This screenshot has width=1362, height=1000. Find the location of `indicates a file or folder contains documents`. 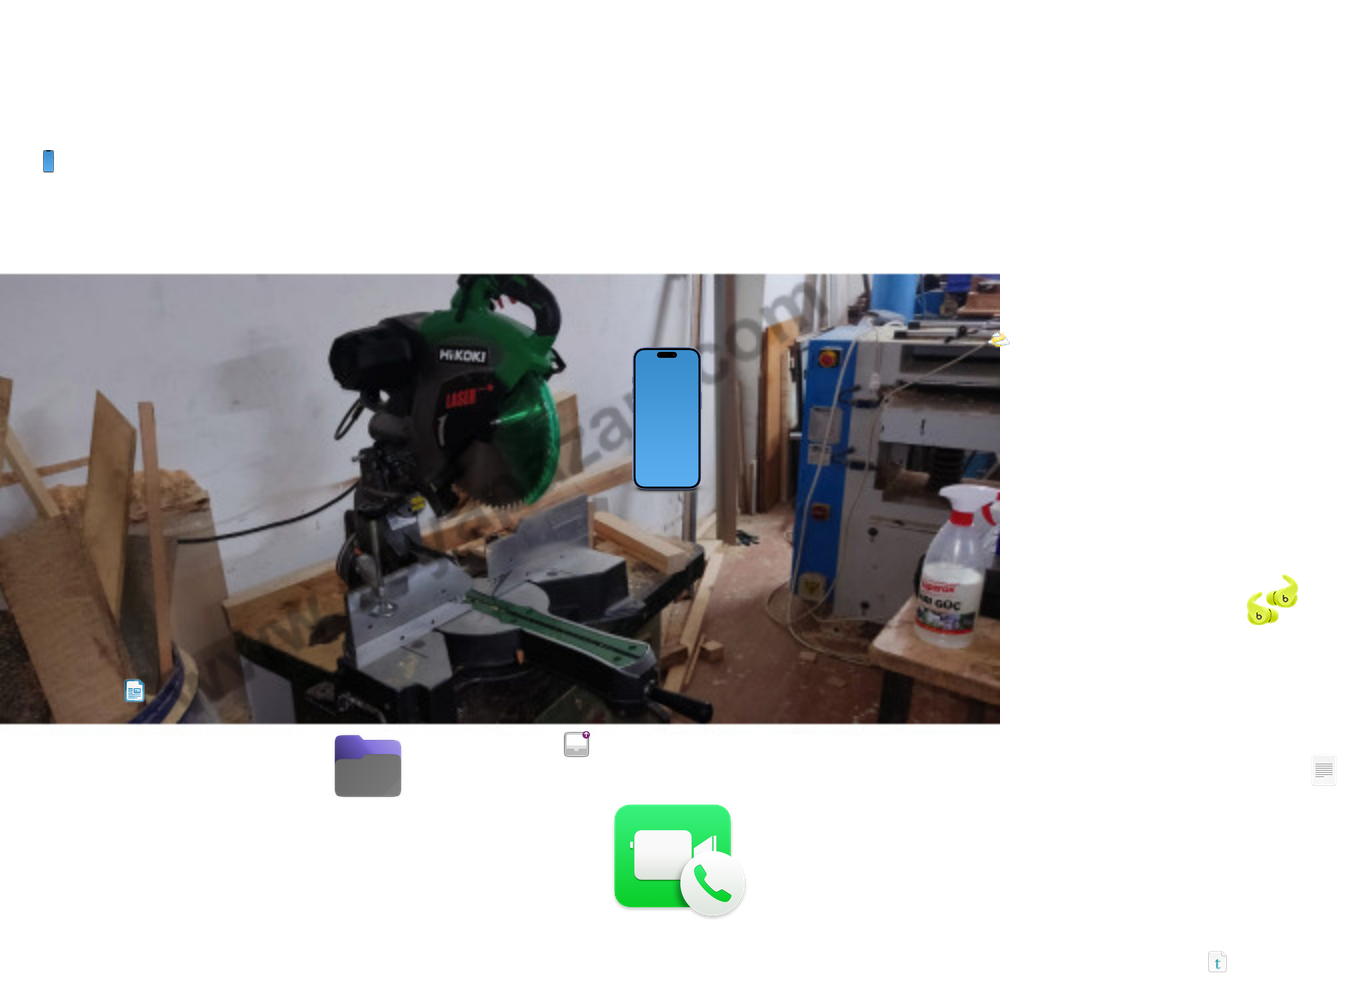

indicates a file or folder contains documents is located at coordinates (1324, 770).